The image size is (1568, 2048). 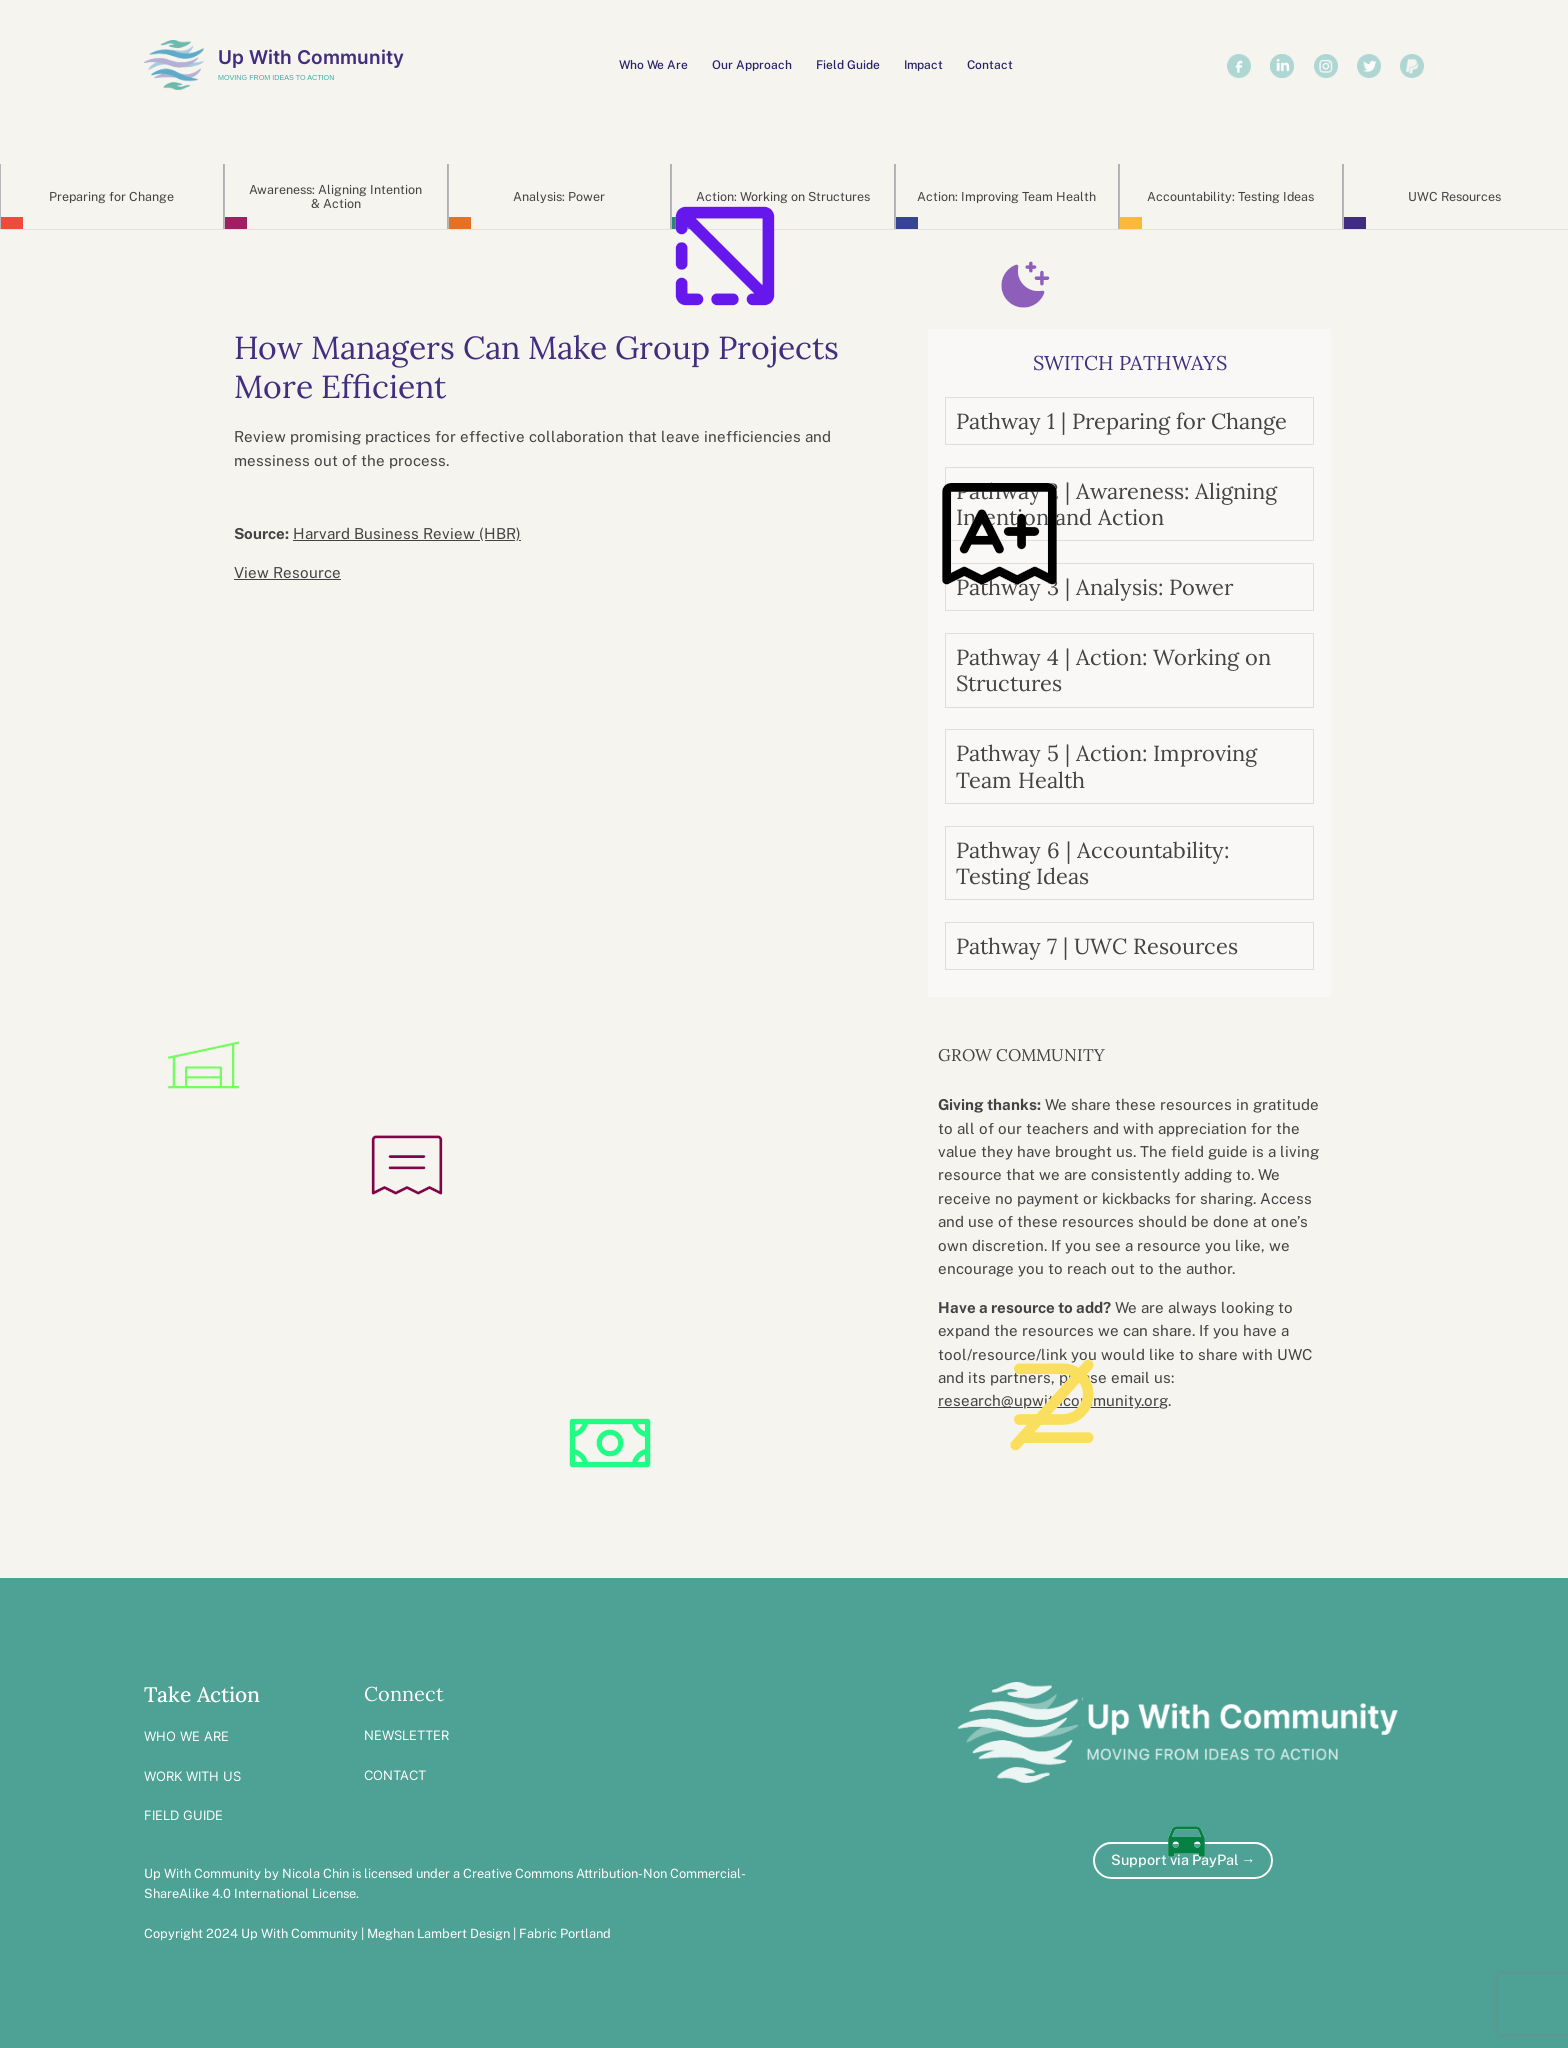 I want to click on view purchase receipt or transaction history, so click(x=407, y=1165).